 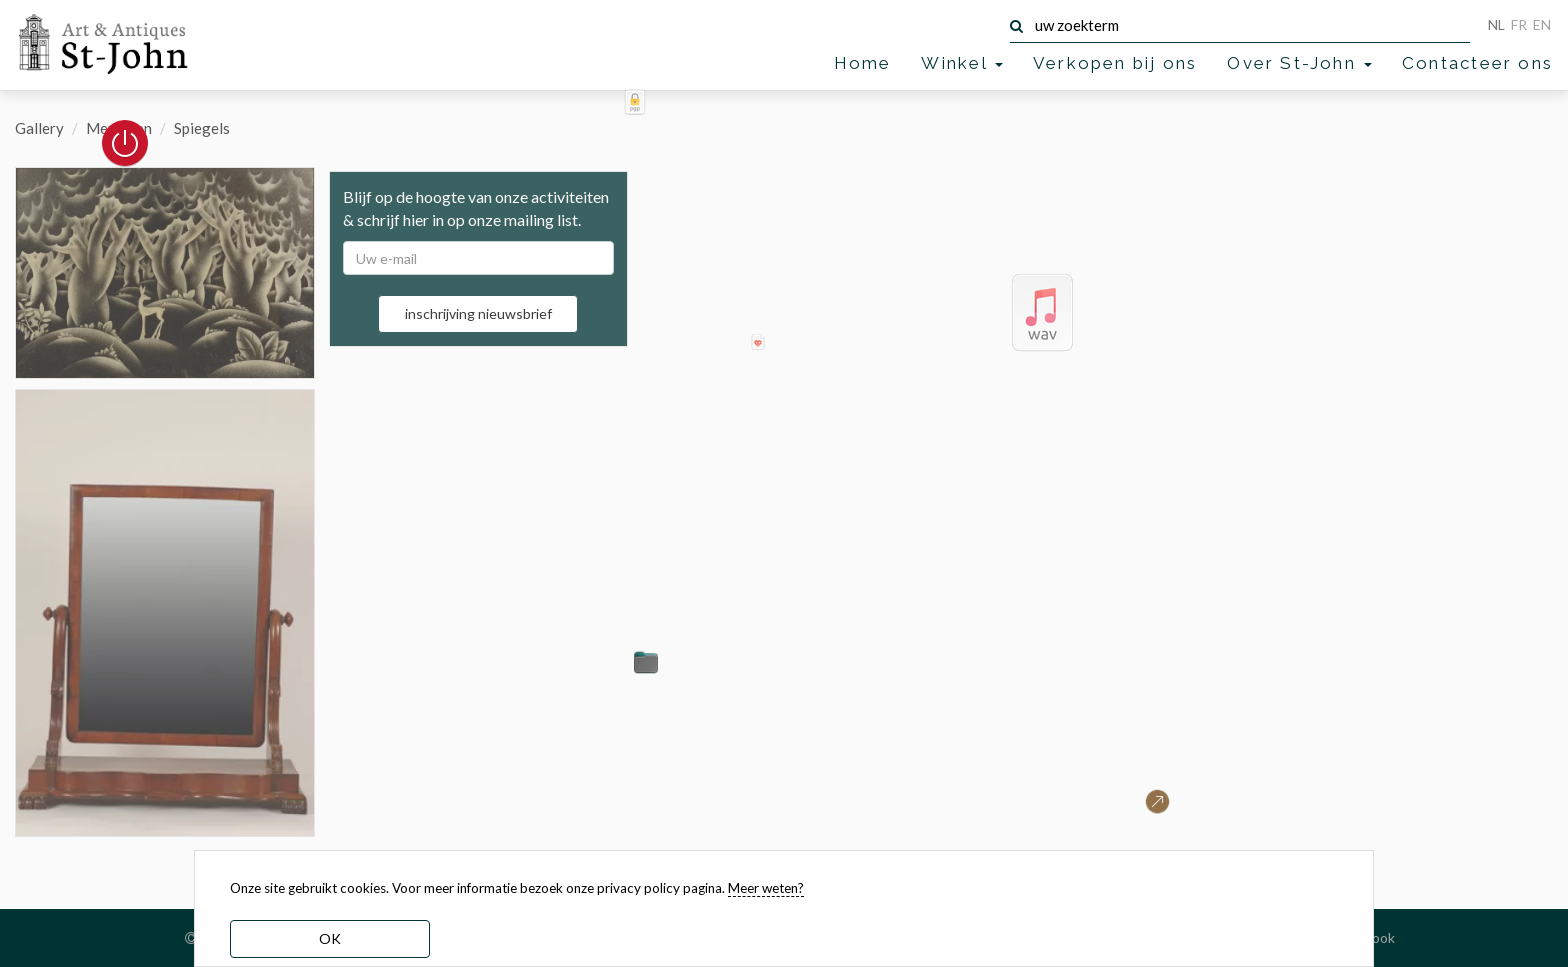 What do you see at coordinates (646, 662) in the screenshot?
I see `open folder to view contents` at bounding box center [646, 662].